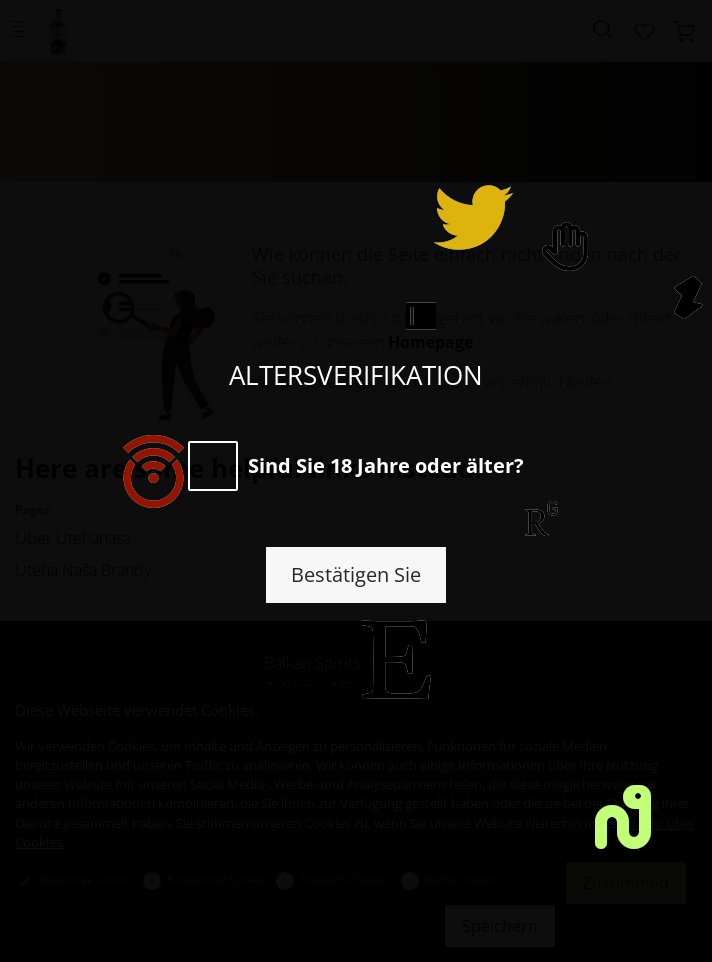 The image size is (712, 962). I want to click on open the Zilch app, so click(688, 297).